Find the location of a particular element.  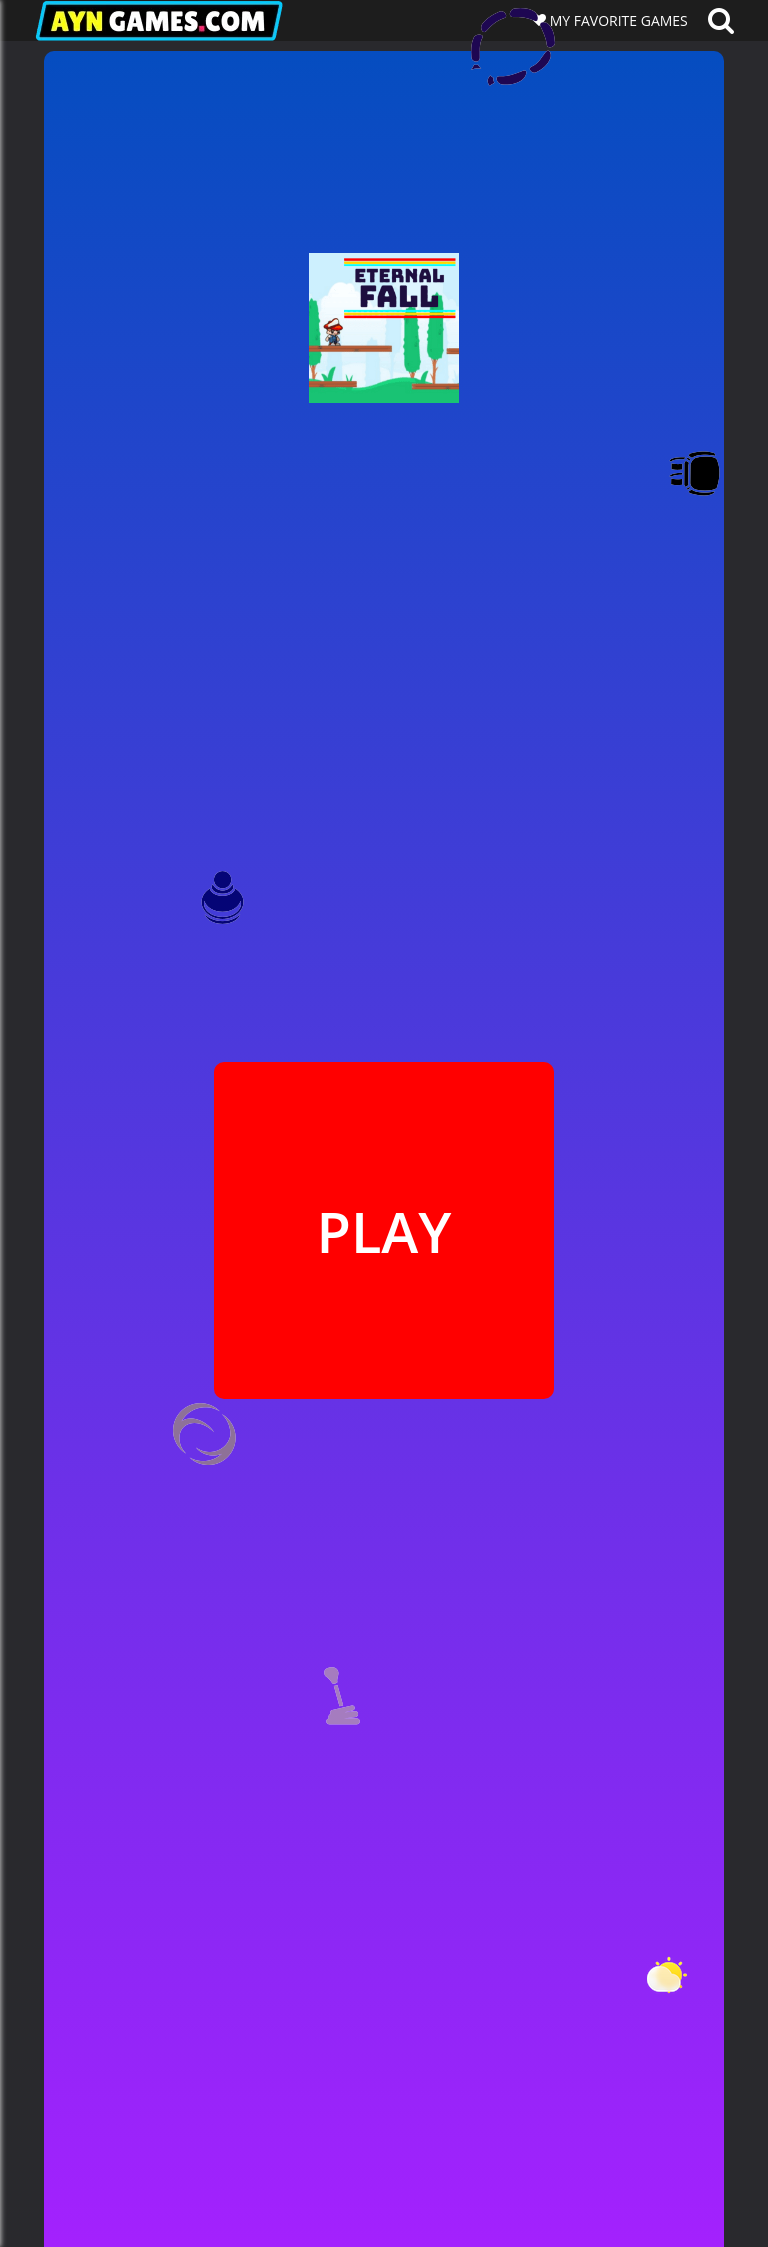

select knee pad equipment for your character is located at coordinates (694, 473).